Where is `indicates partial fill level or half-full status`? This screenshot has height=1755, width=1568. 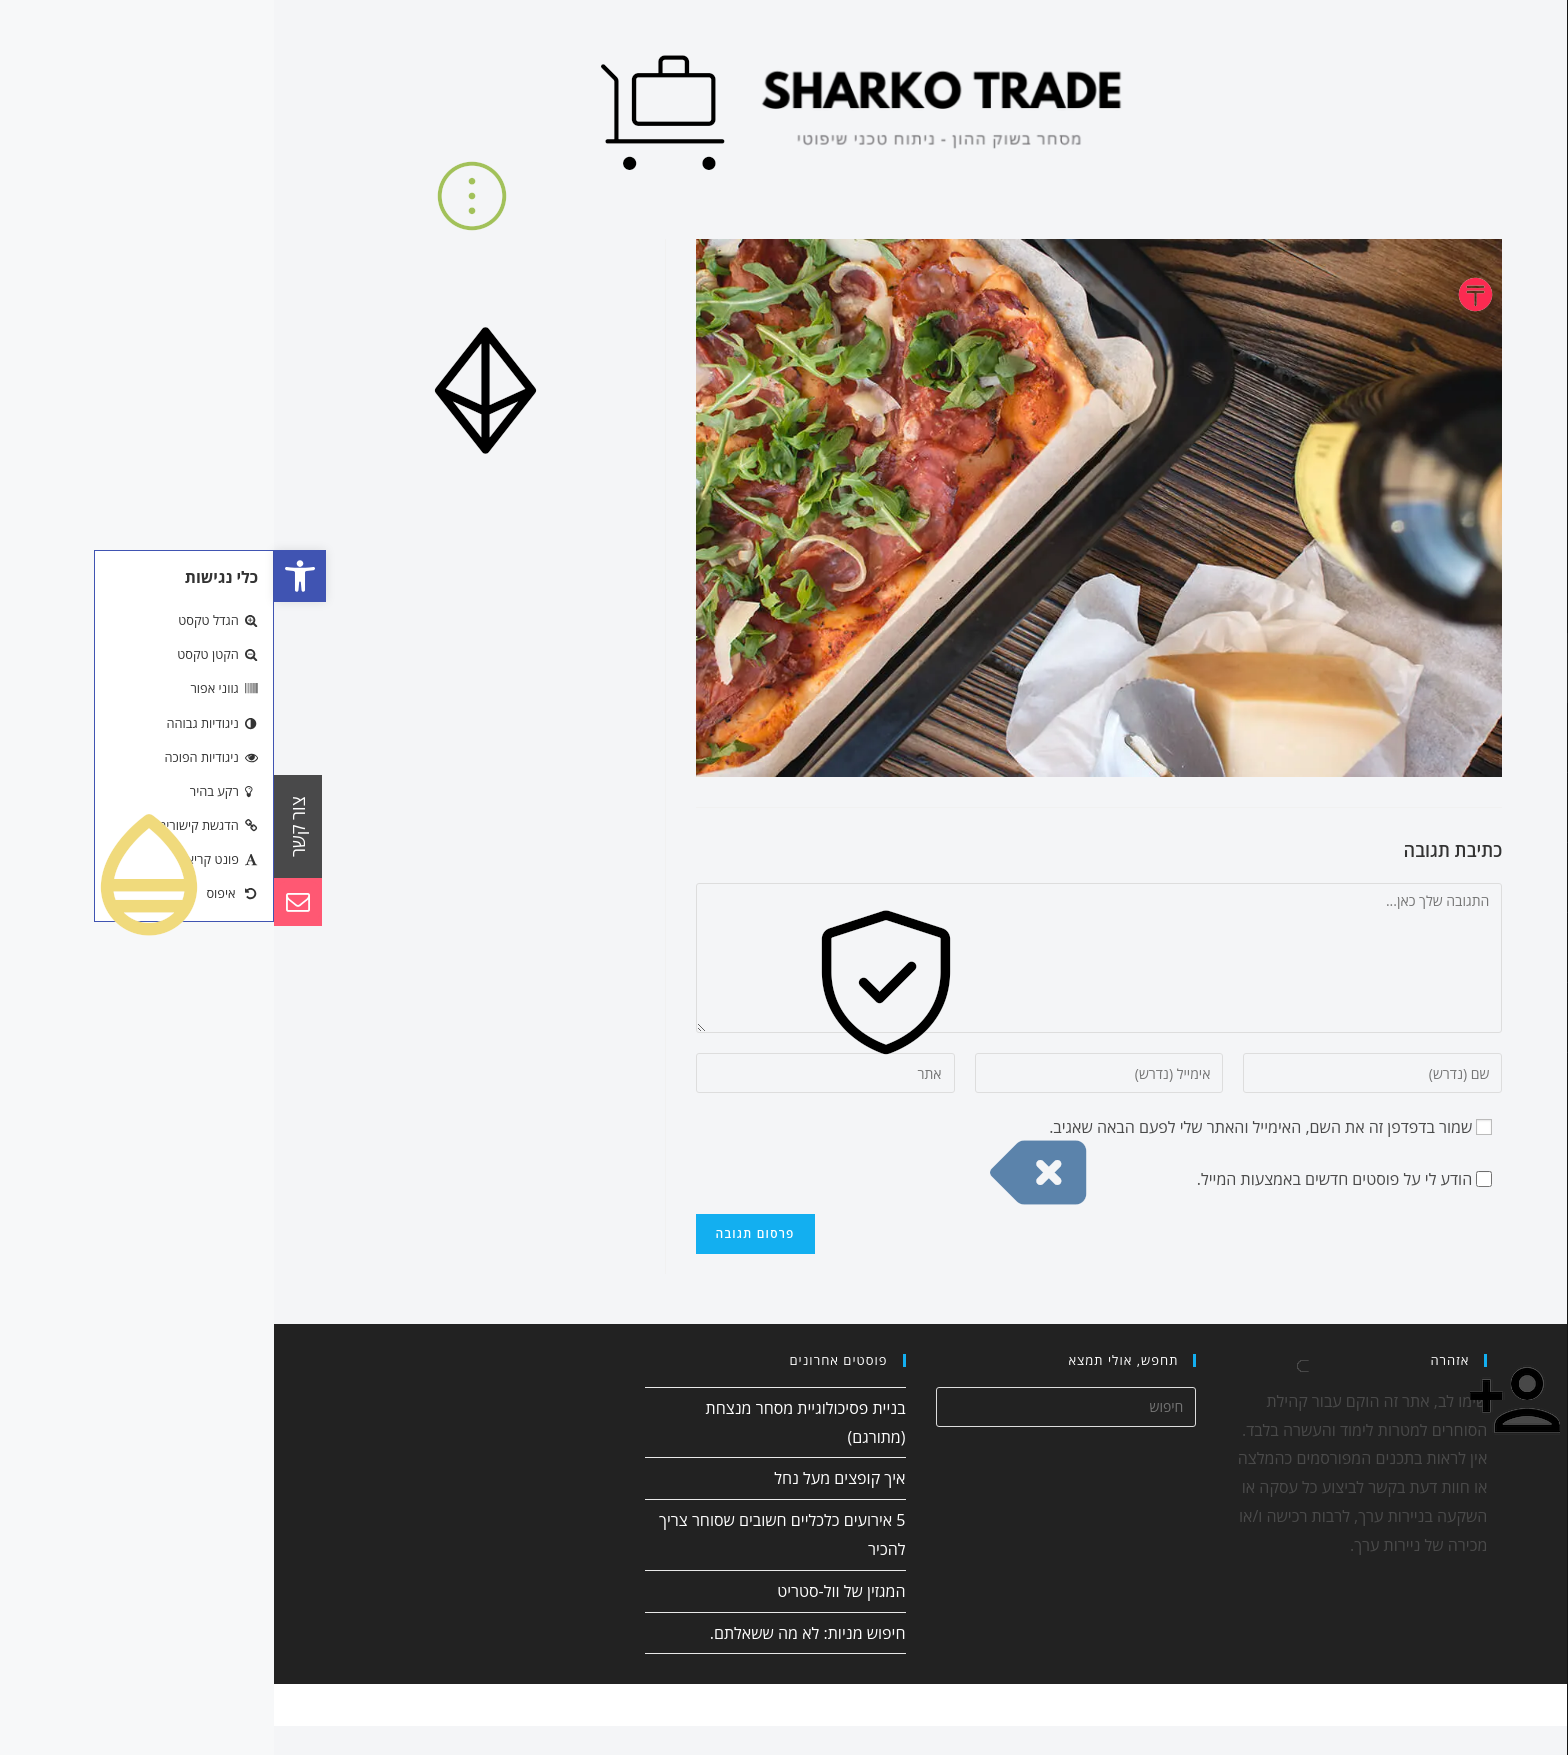
indicates partial fill level or half-full status is located at coordinates (149, 879).